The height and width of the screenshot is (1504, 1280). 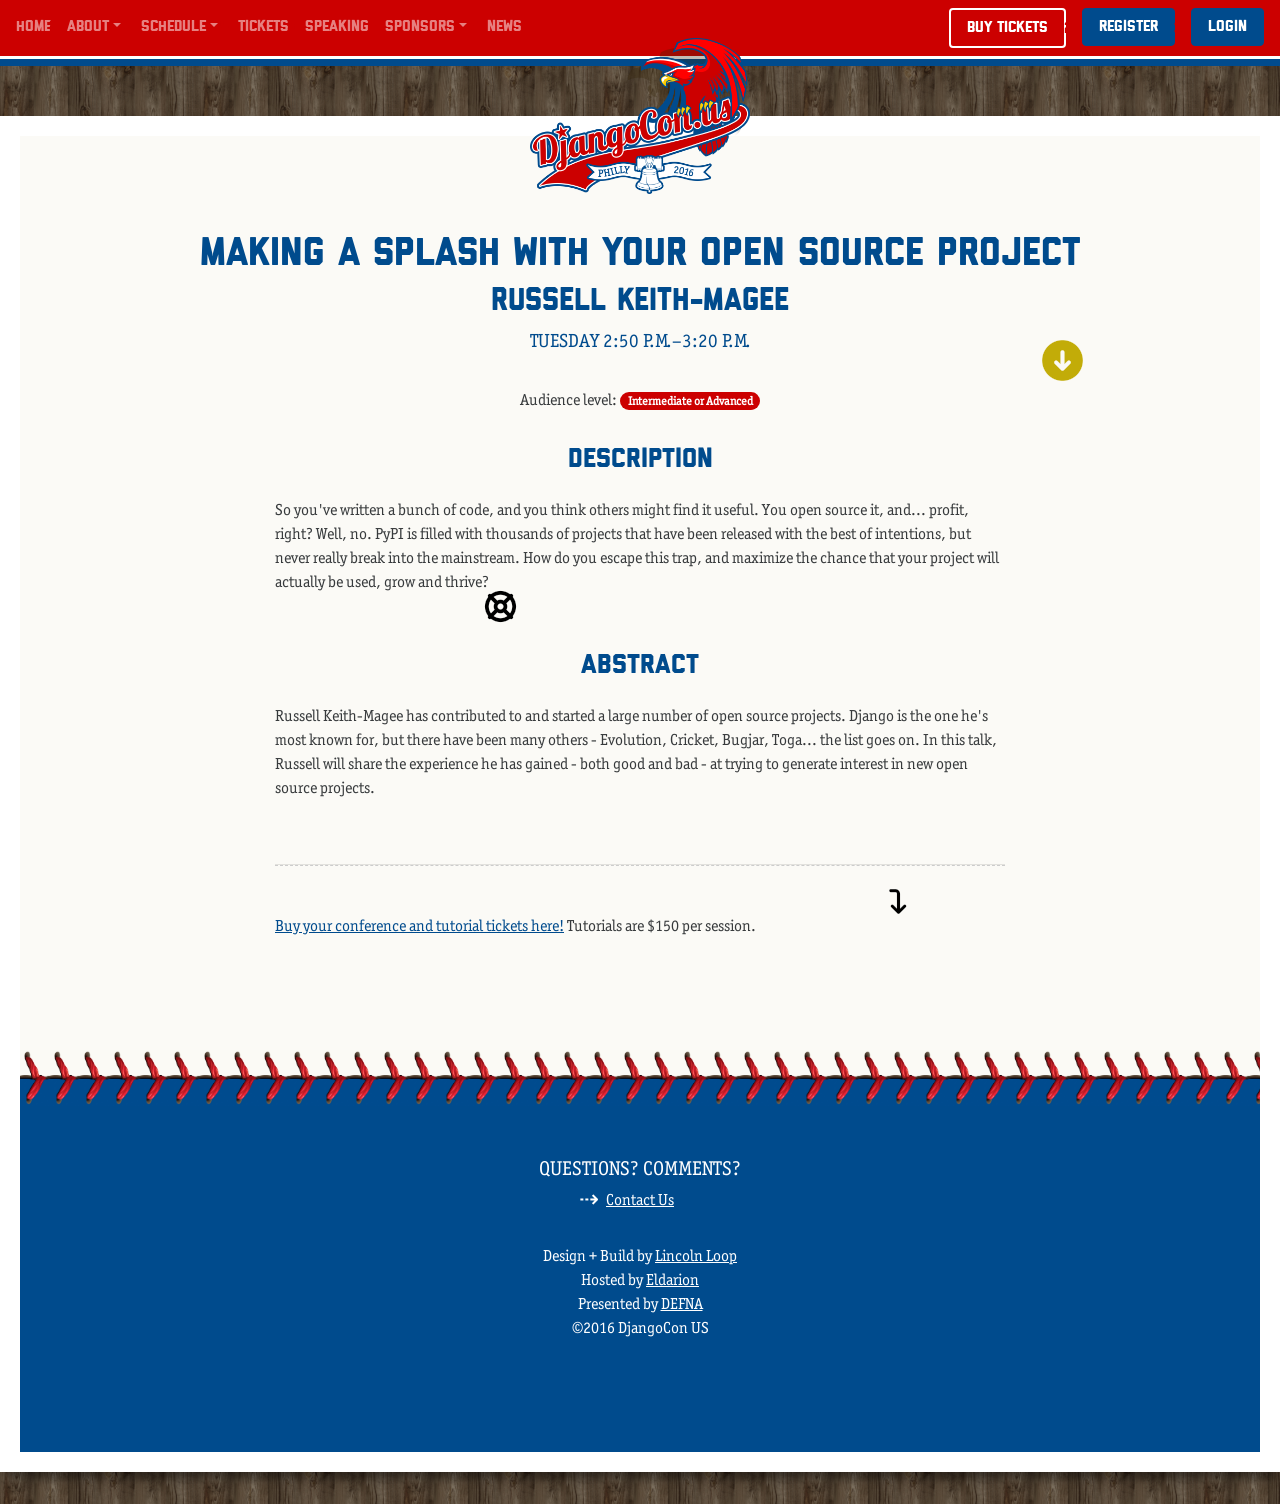 I want to click on move item down in a list, so click(x=898, y=901).